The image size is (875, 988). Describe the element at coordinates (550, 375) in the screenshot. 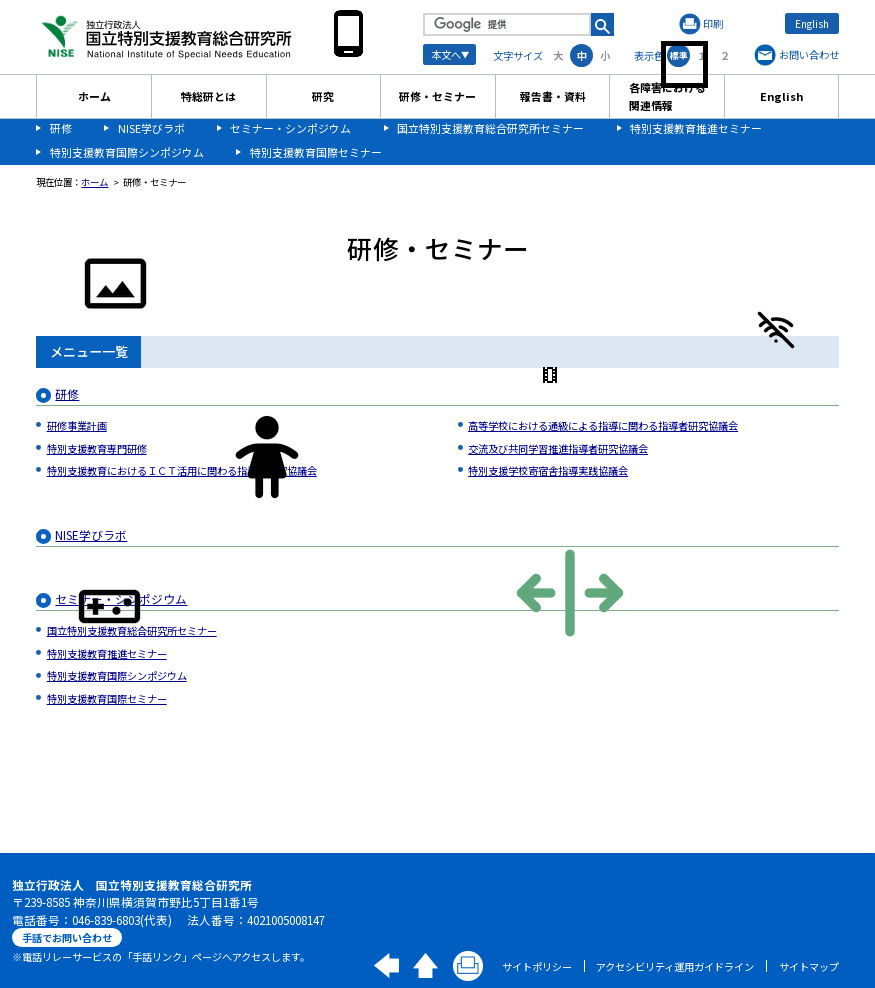

I see `browse local movie theaters` at that location.